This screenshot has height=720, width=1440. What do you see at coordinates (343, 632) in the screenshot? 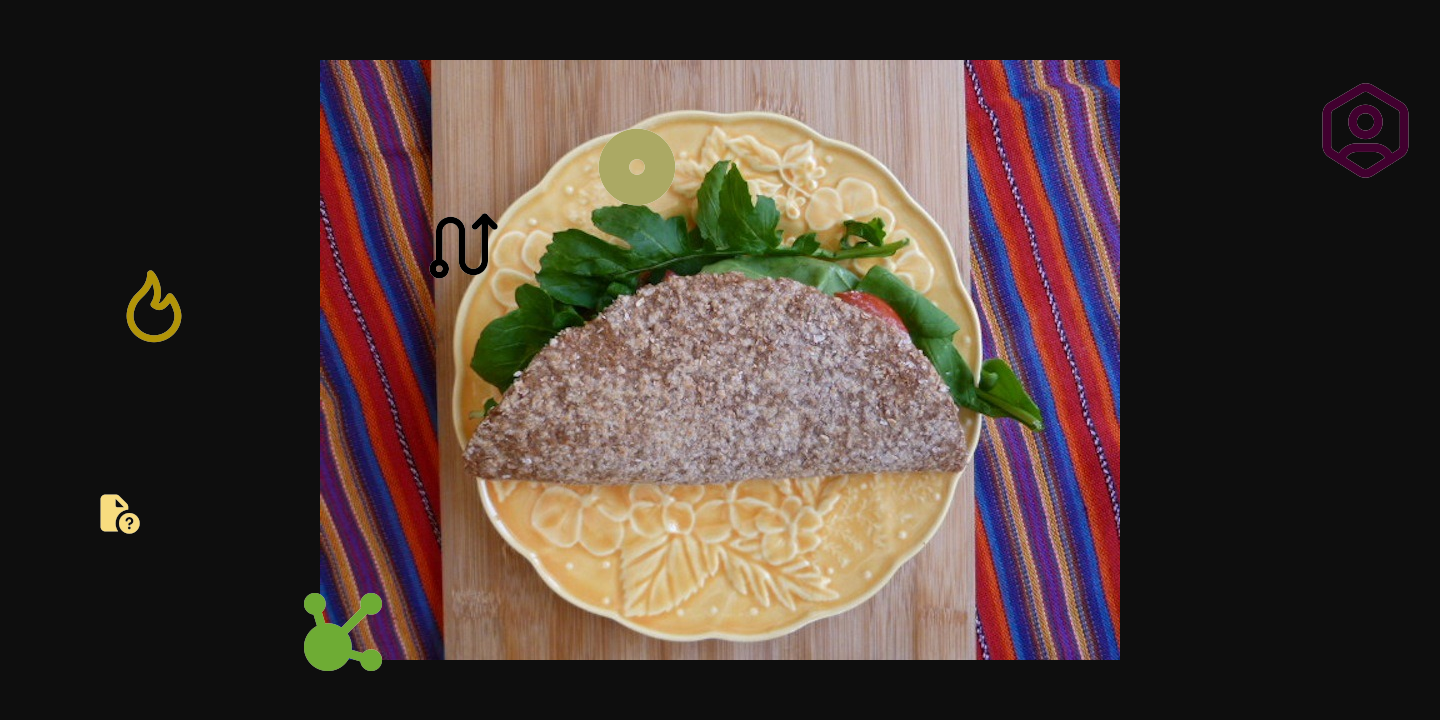
I see `access affiliate program or referral network` at bounding box center [343, 632].